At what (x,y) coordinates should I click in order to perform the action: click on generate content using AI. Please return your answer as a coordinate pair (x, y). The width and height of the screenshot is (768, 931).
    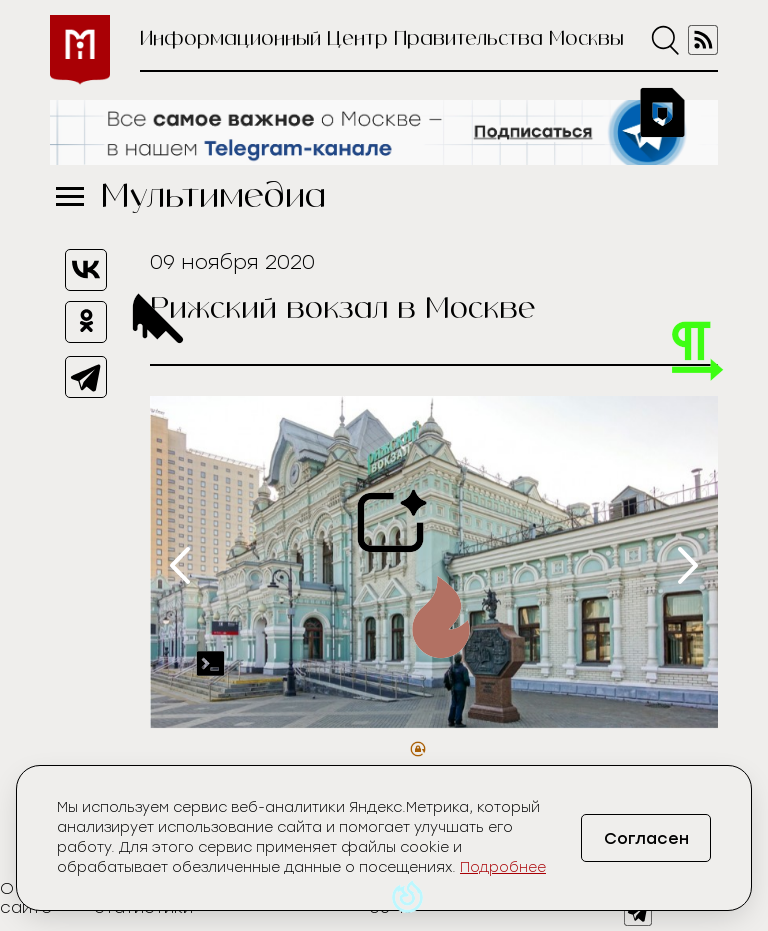
    Looking at the image, I should click on (390, 522).